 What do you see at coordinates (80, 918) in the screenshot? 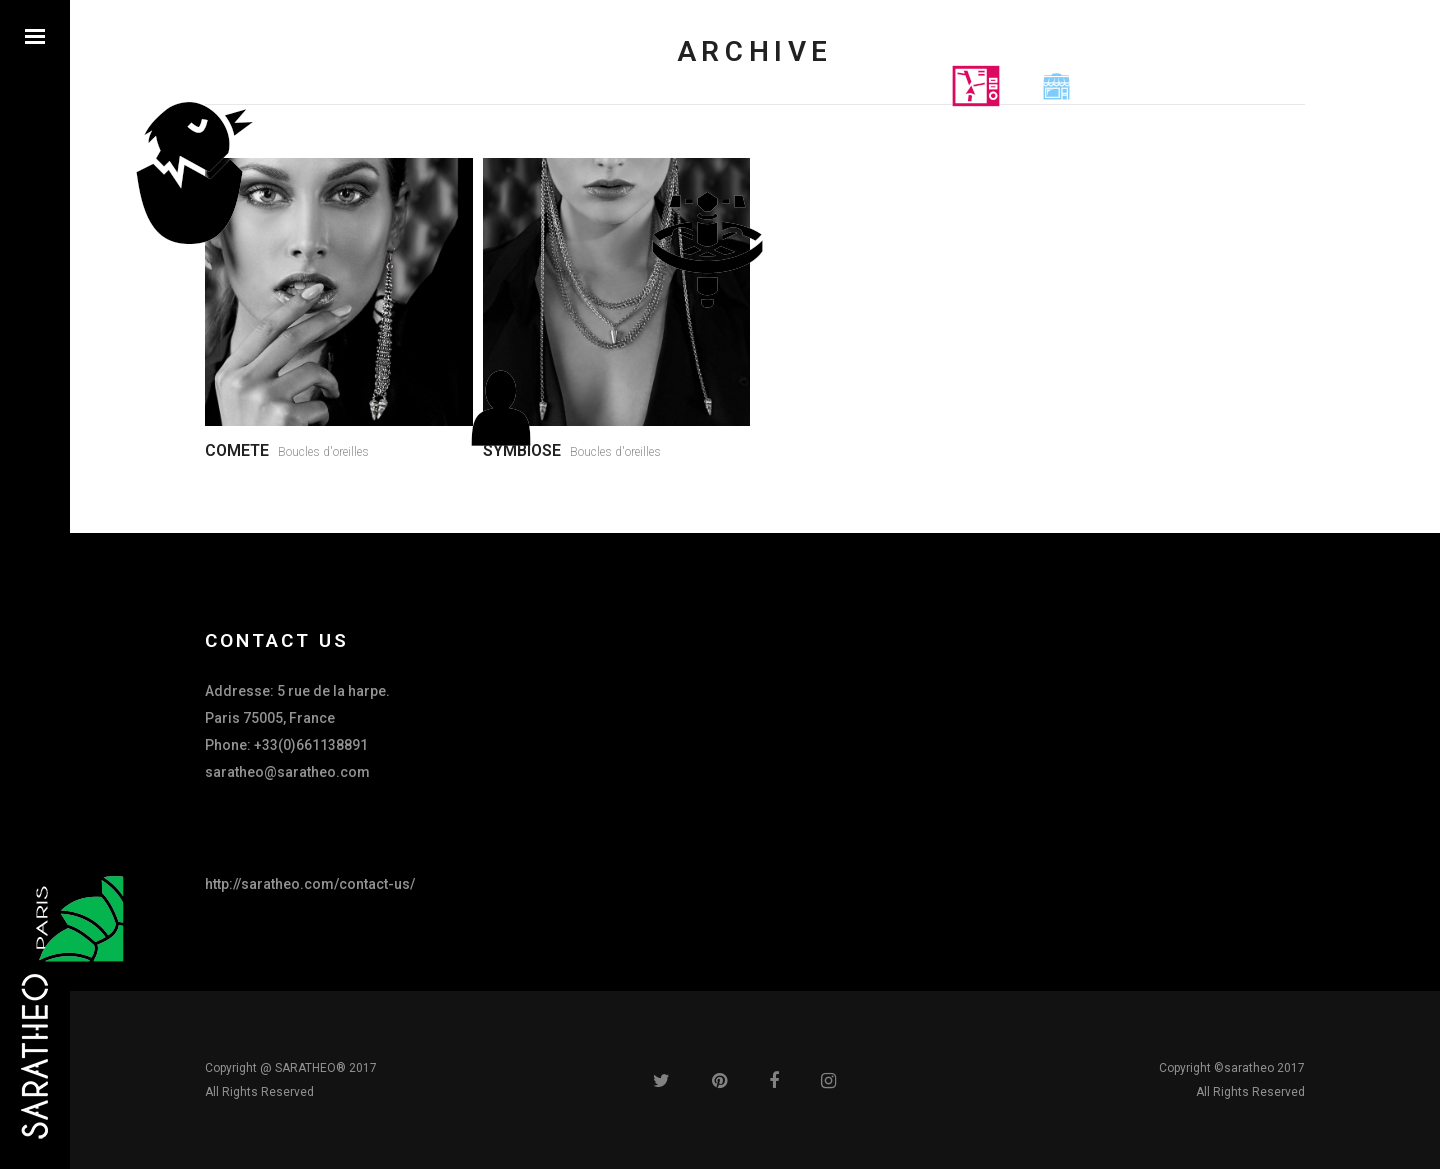
I see `select armor or scale pattern for character customization` at bounding box center [80, 918].